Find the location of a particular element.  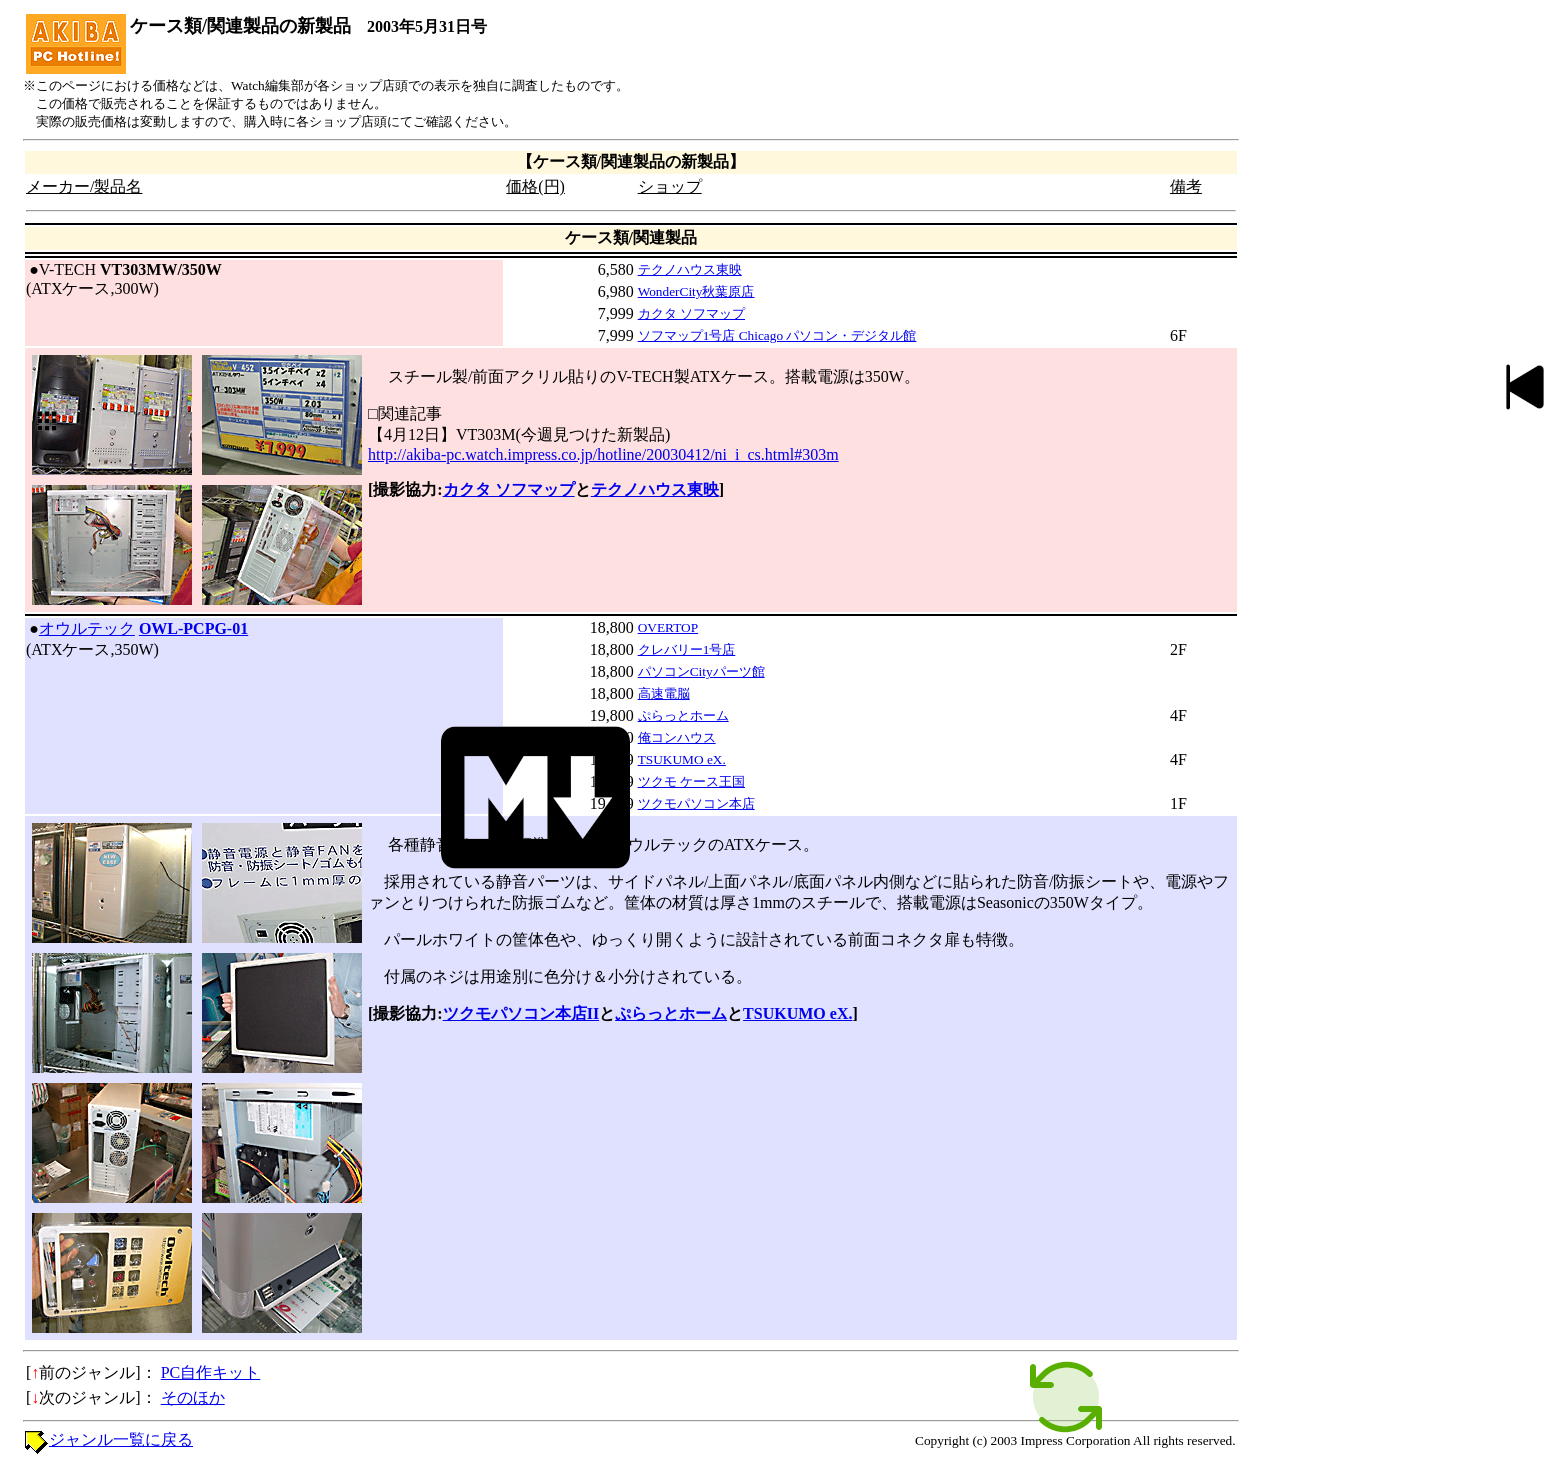

open the app drawer or menu is located at coordinates (47, 421).